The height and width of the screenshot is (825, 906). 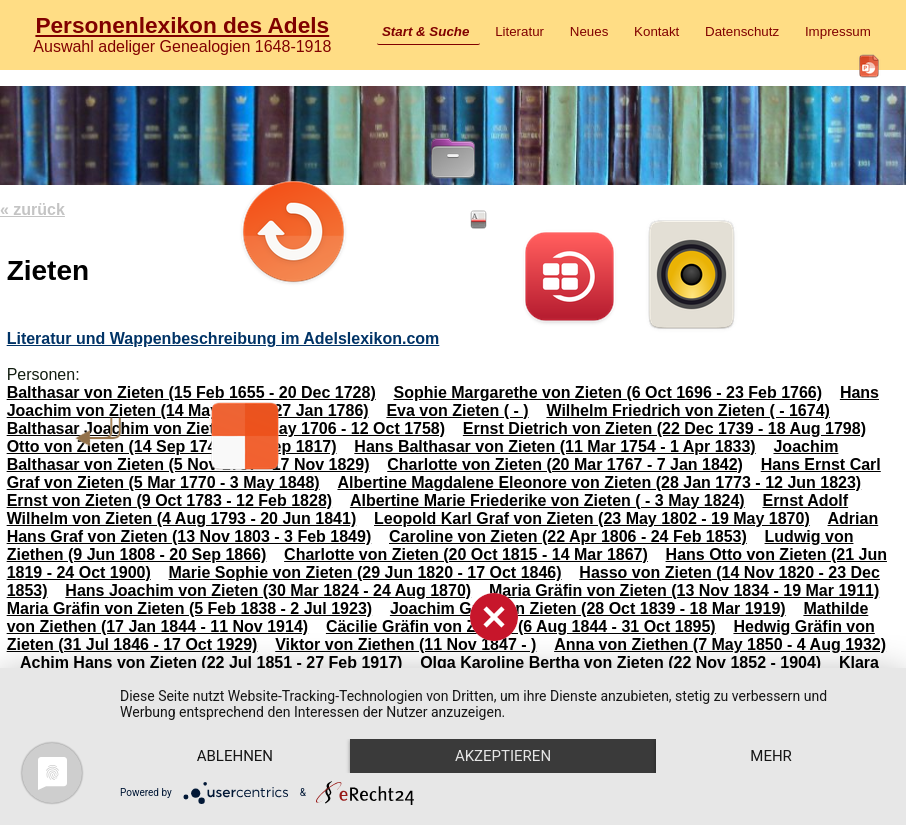 I want to click on open document scanner application, so click(x=478, y=219).